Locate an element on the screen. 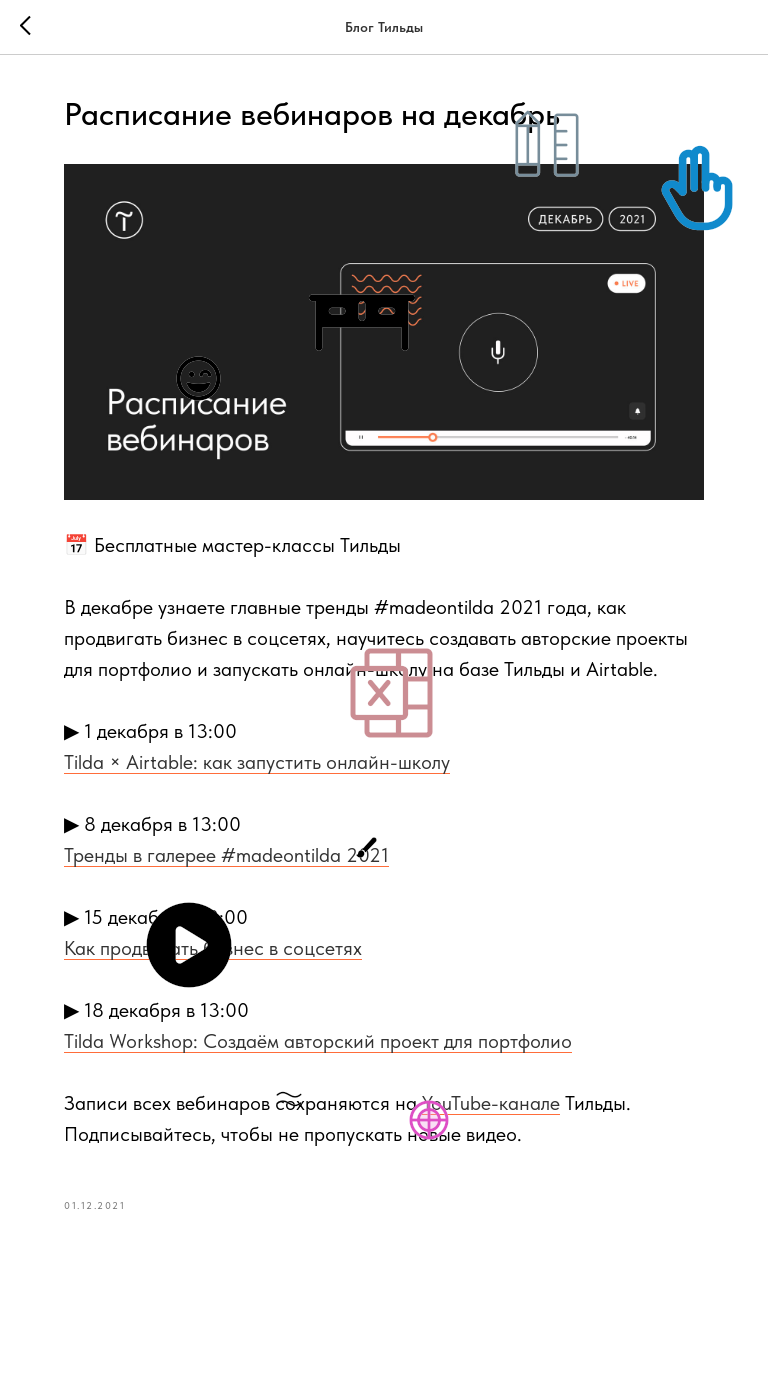  access drawing or painting tools is located at coordinates (366, 847).